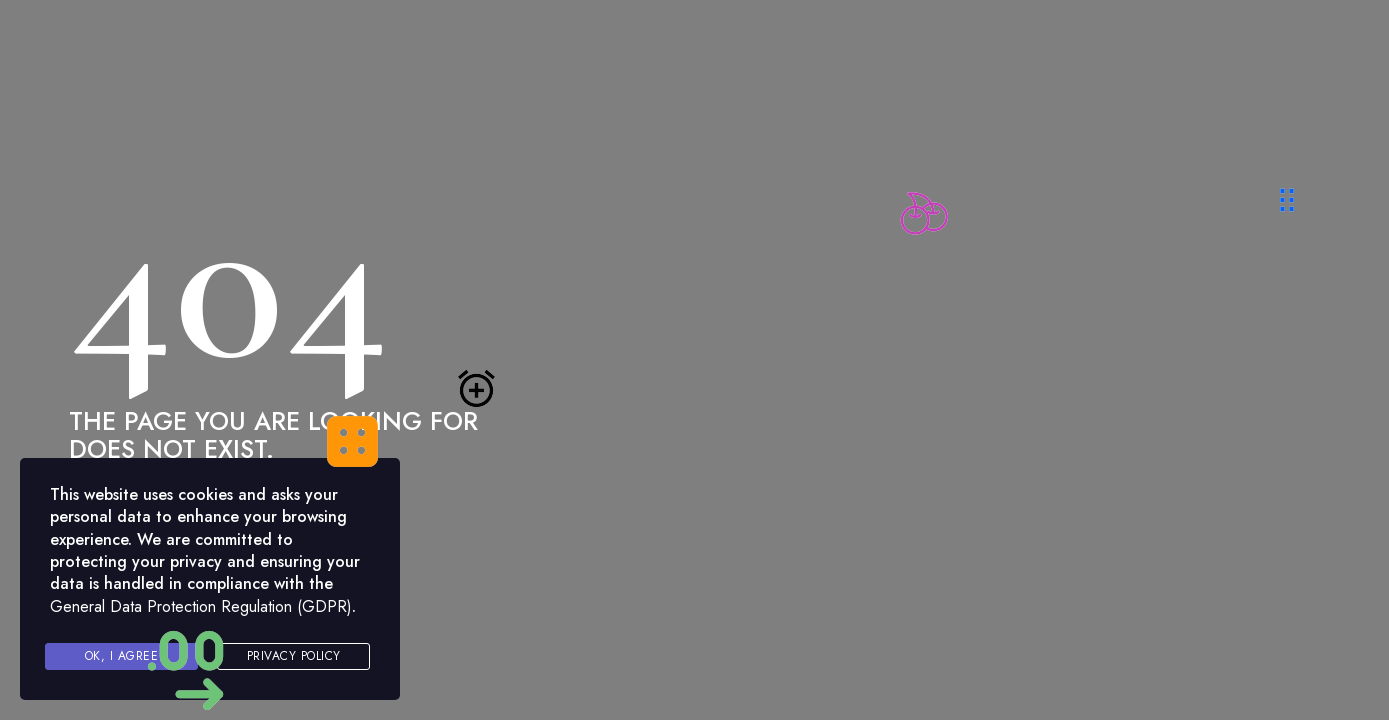 Image resolution: width=1389 pixels, height=720 pixels. Describe the element at coordinates (1287, 200) in the screenshot. I see `drag to reorder or rearrange items` at that location.